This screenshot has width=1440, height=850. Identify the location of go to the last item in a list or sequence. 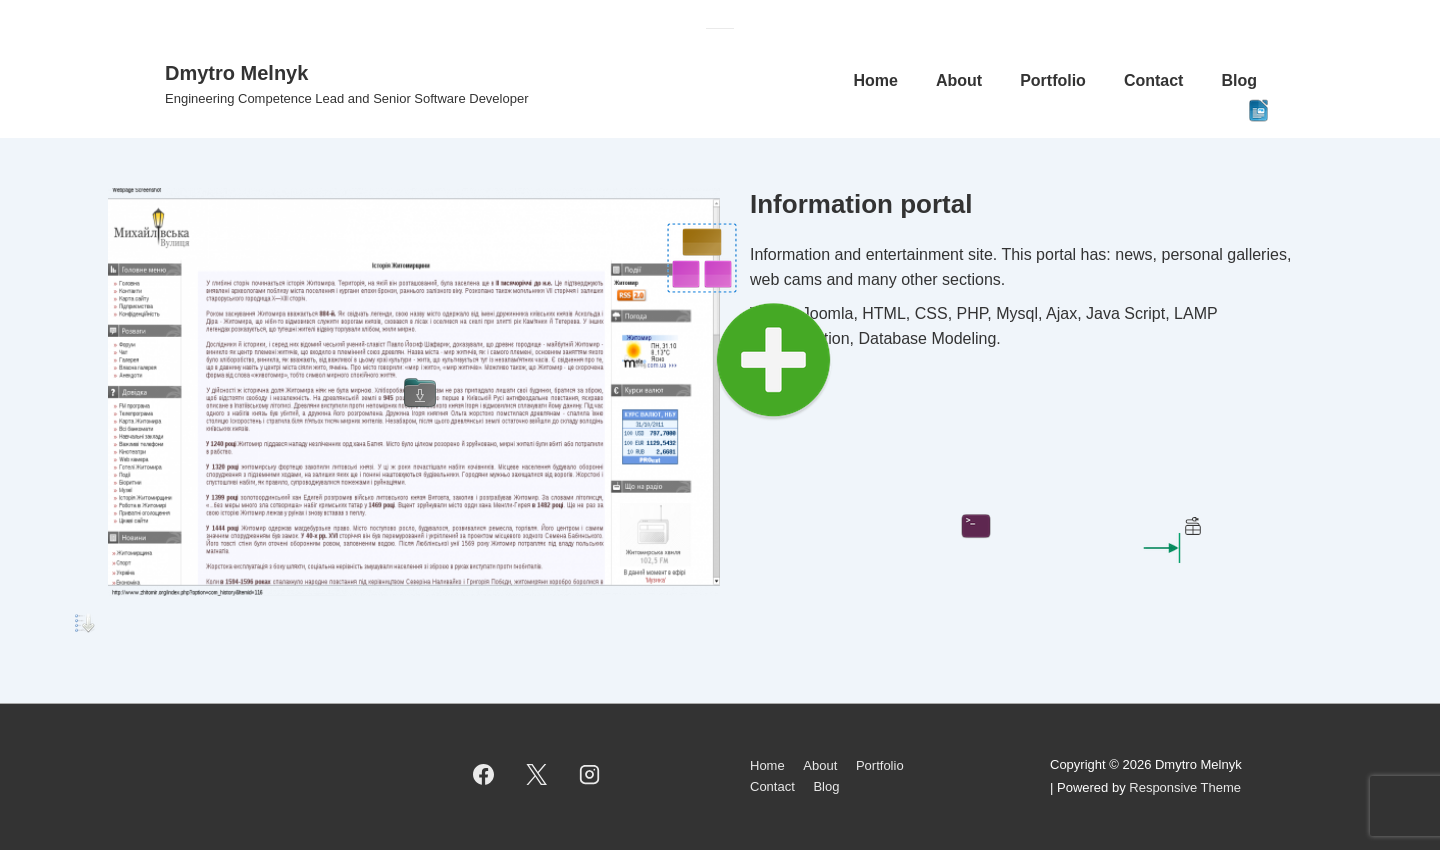
(1162, 548).